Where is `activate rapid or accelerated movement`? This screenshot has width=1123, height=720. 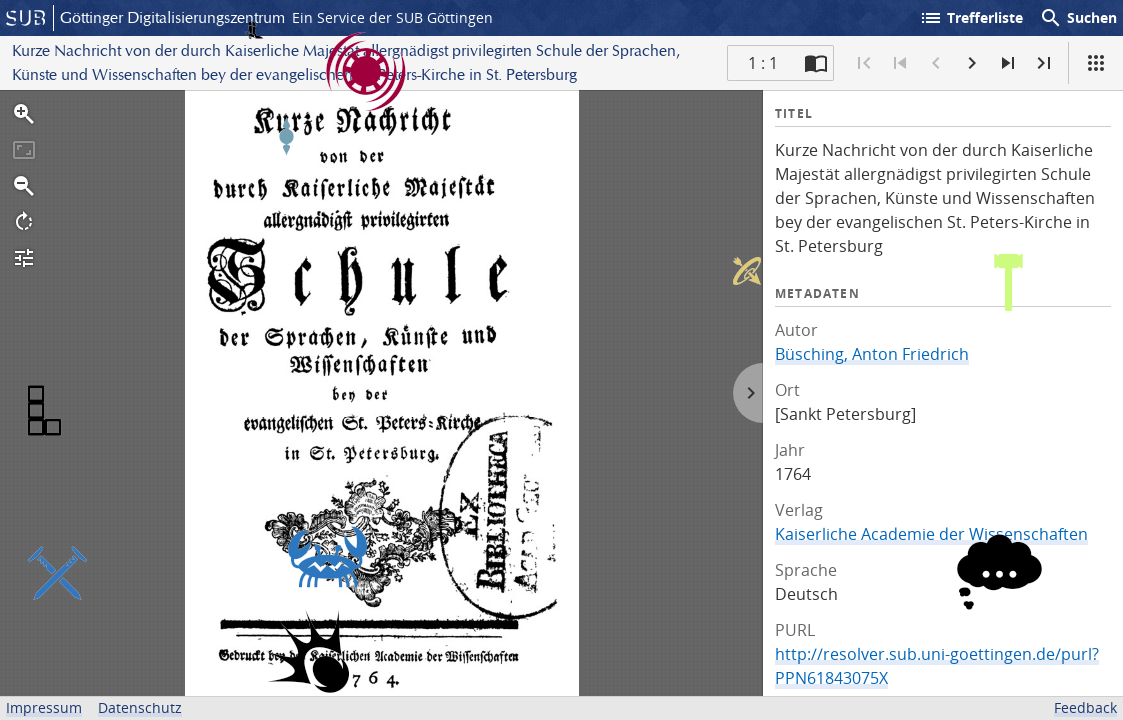 activate rapid or accelerated movement is located at coordinates (747, 271).